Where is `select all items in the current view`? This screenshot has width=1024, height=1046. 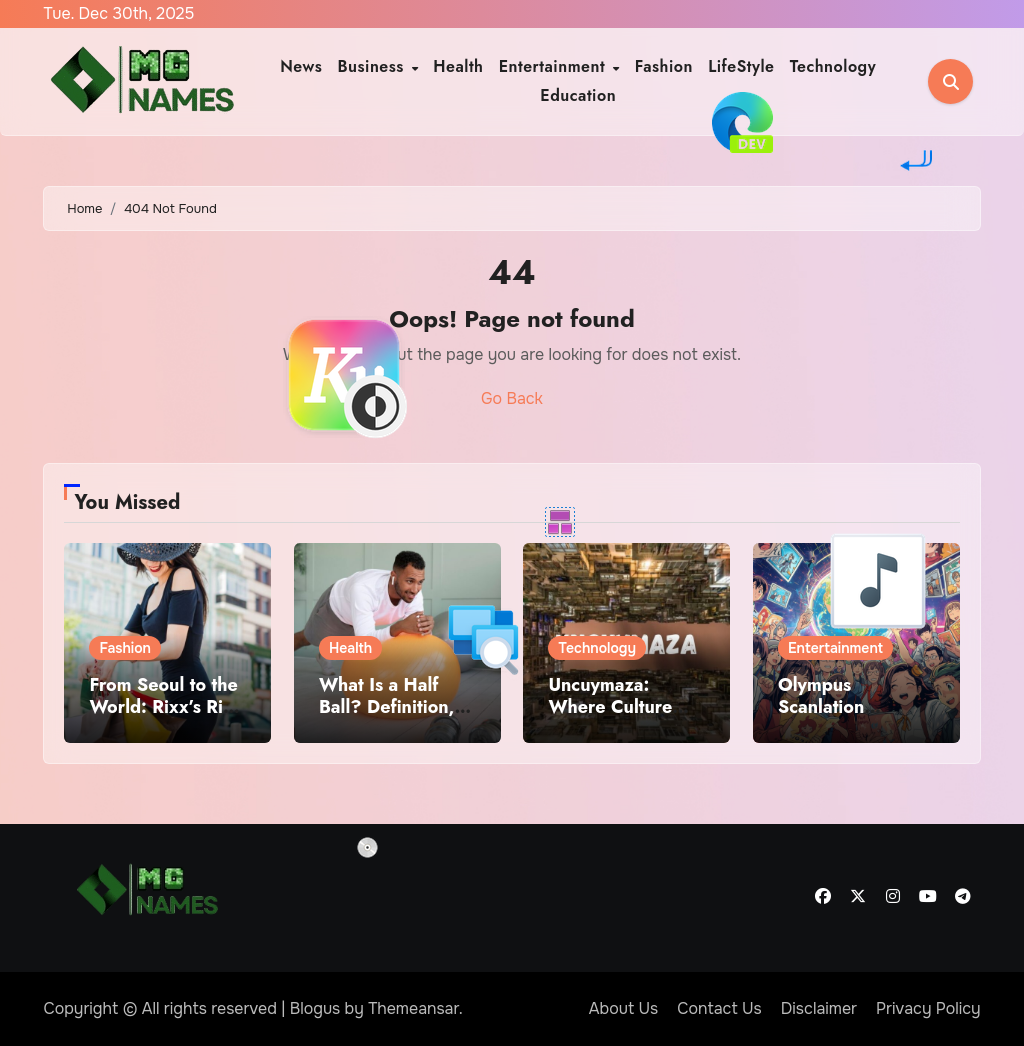
select all items in the current view is located at coordinates (560, 522).